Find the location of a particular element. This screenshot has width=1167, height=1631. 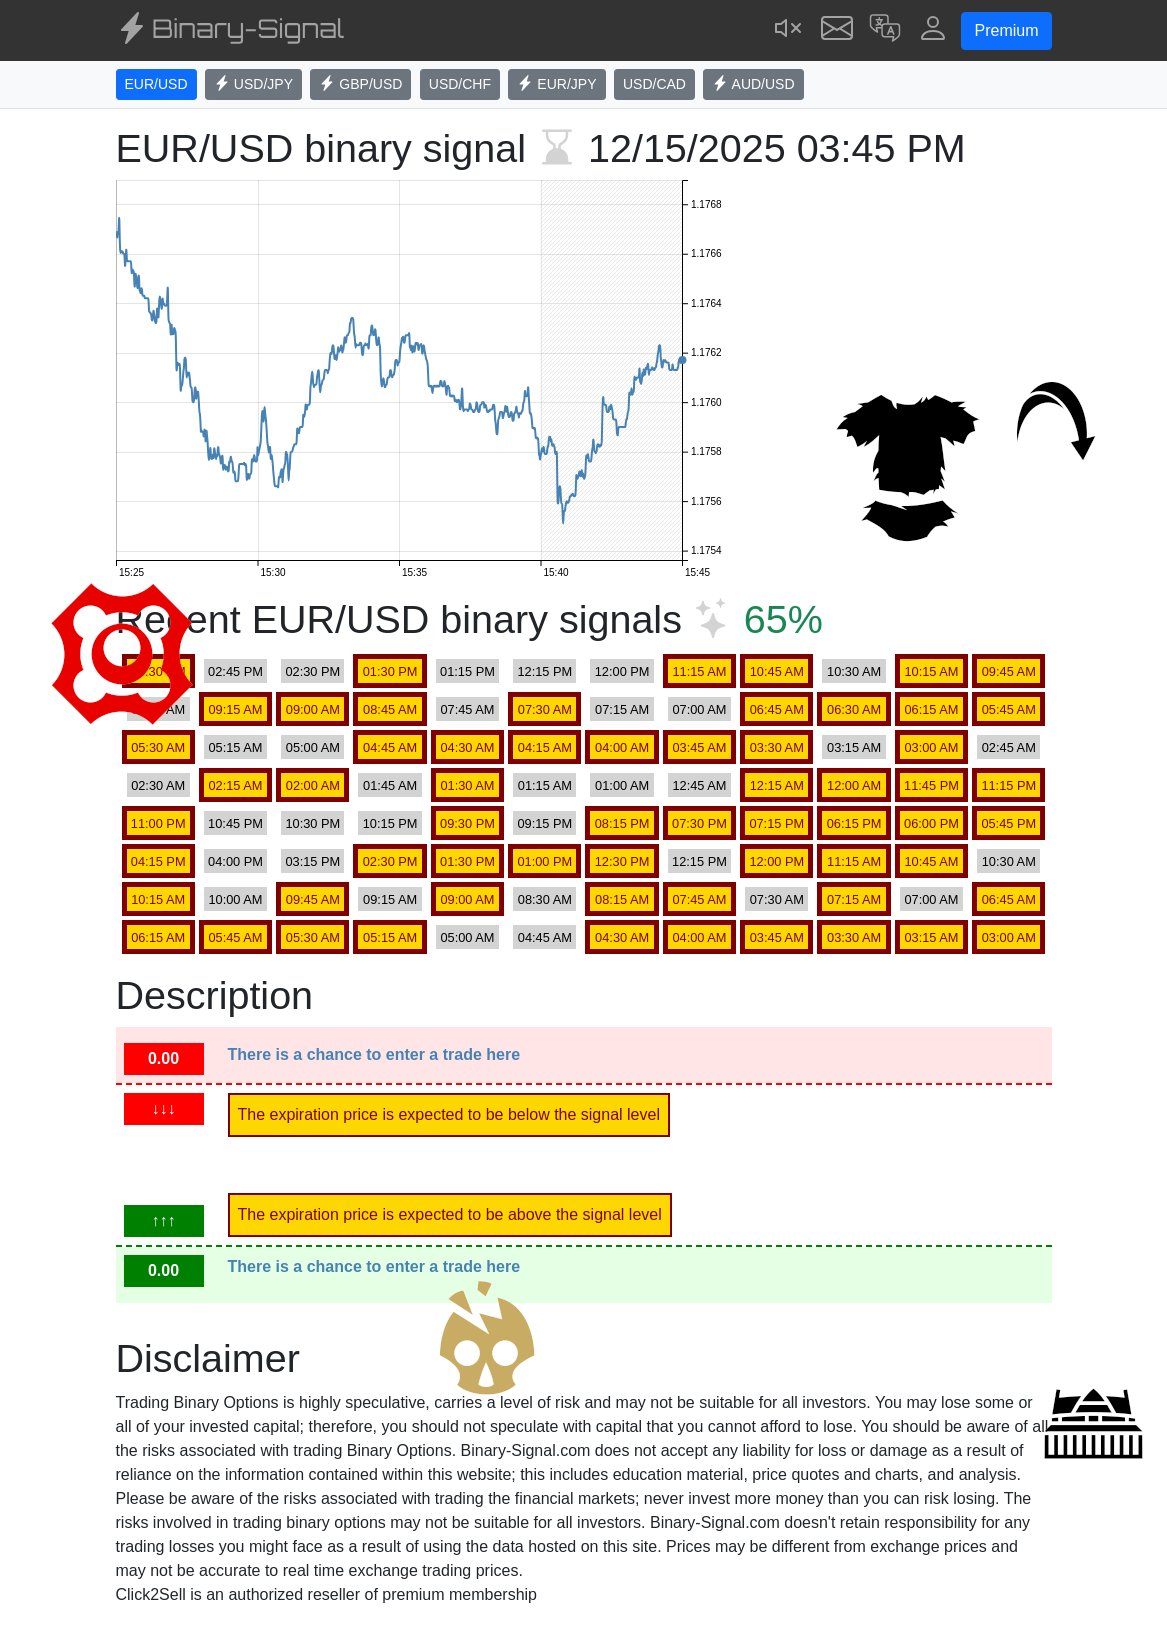

perform a dunk or slam action in a game is located at coordinates (1055, 421).